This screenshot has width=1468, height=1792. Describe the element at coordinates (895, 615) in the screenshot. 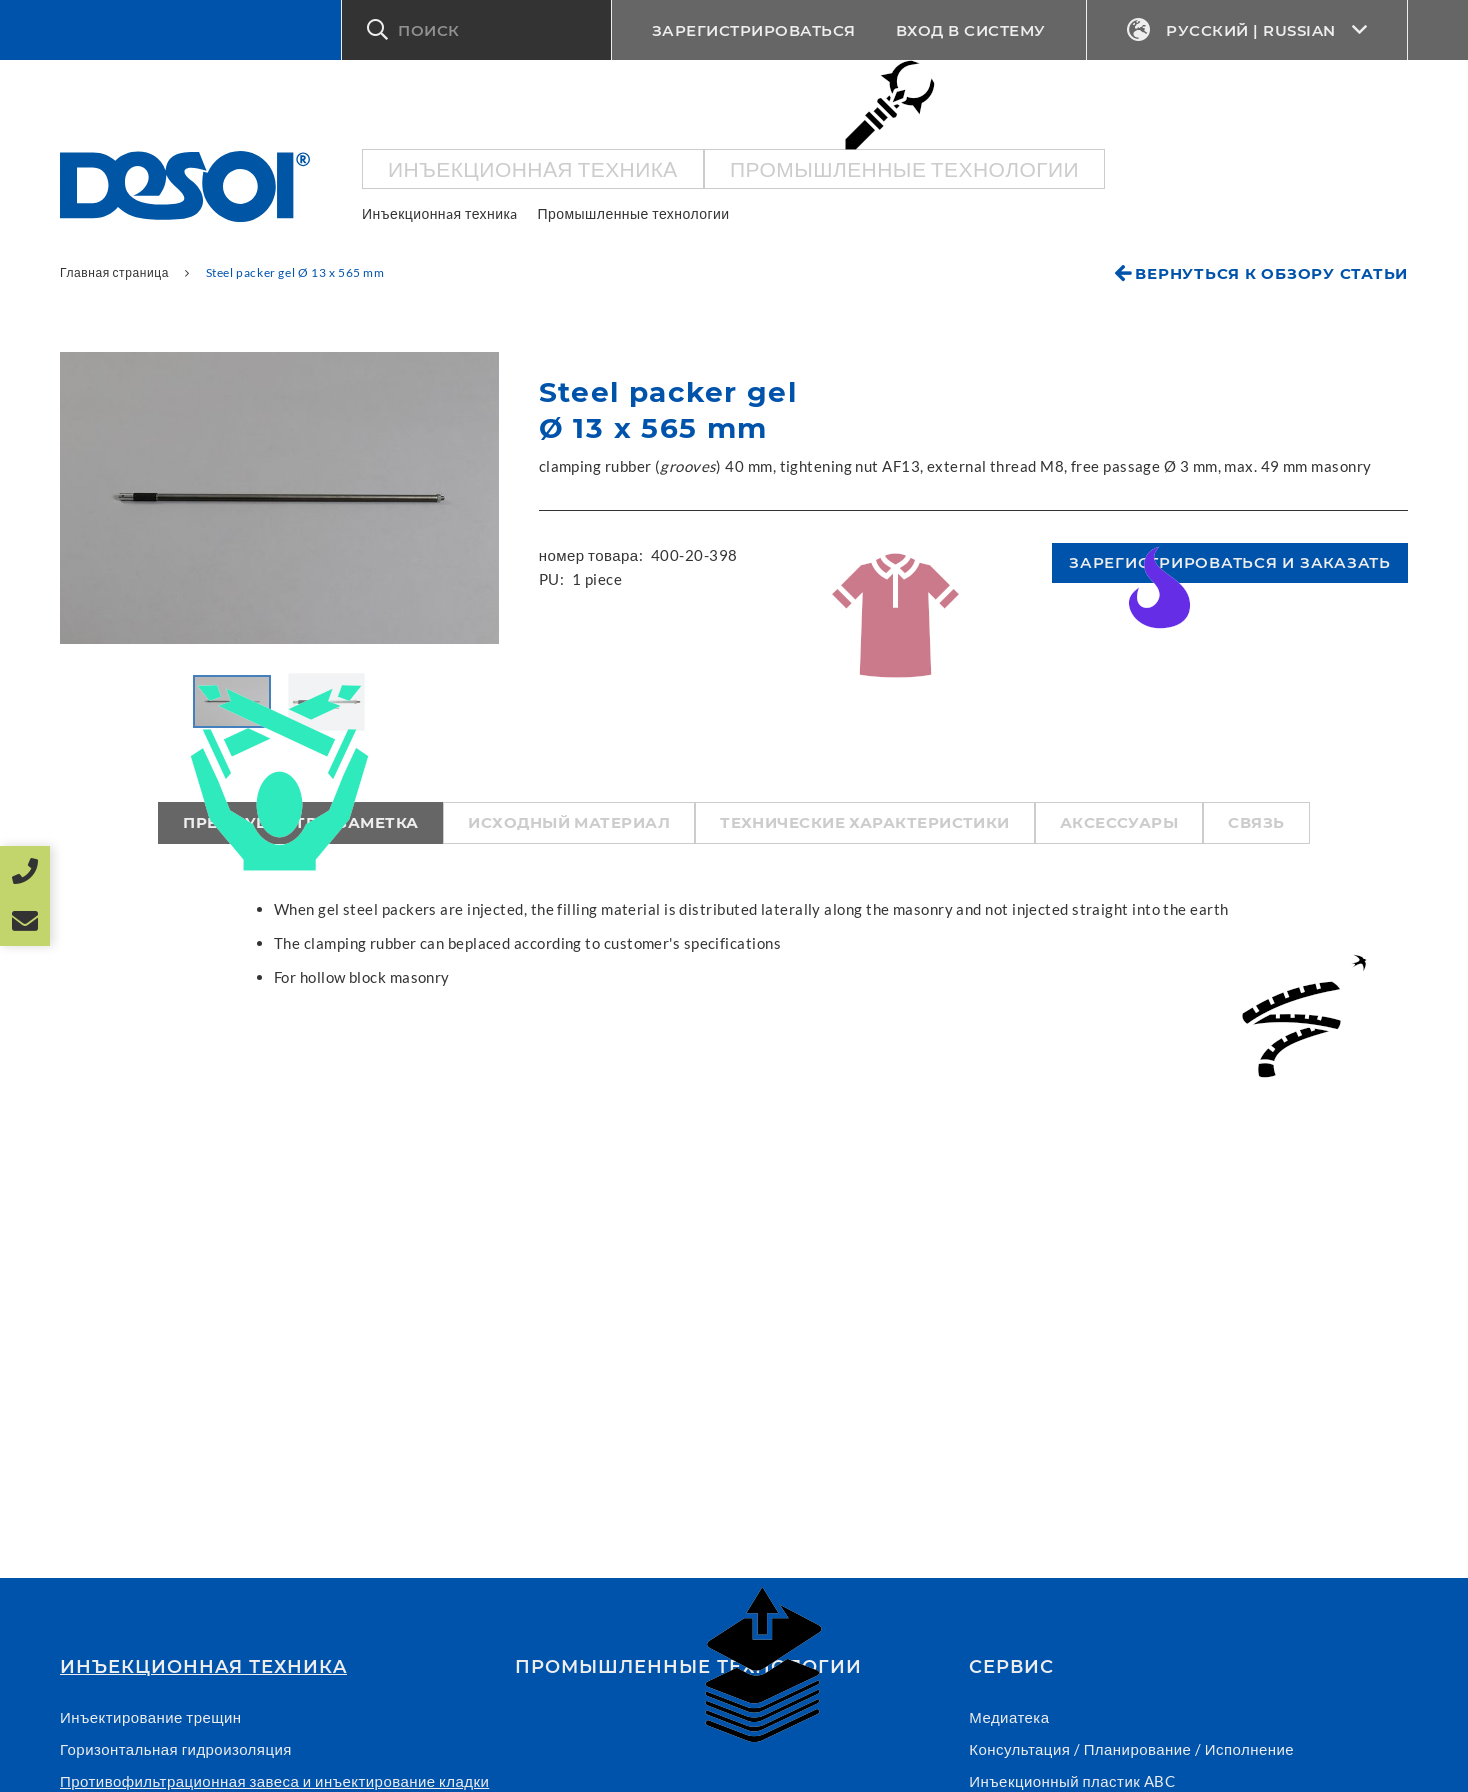

I see `browse clothing or apparel category` at that location.